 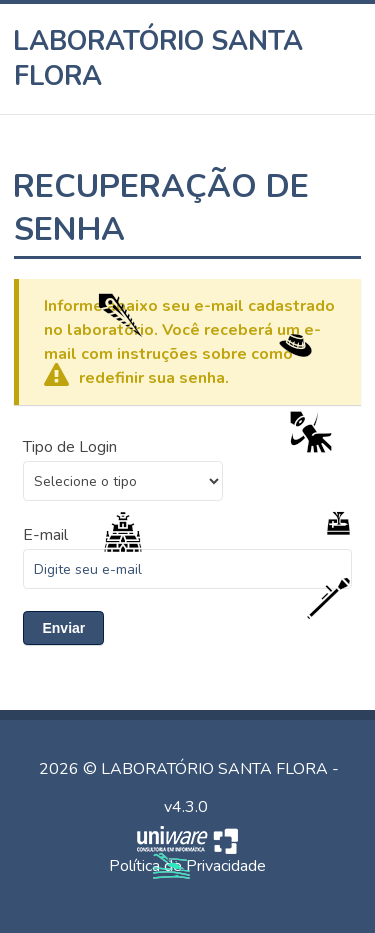 What do you see at coordinates (338, 523) in the screenshot?
I see `craft or forge a new sword` at bounding box center [338, 523].